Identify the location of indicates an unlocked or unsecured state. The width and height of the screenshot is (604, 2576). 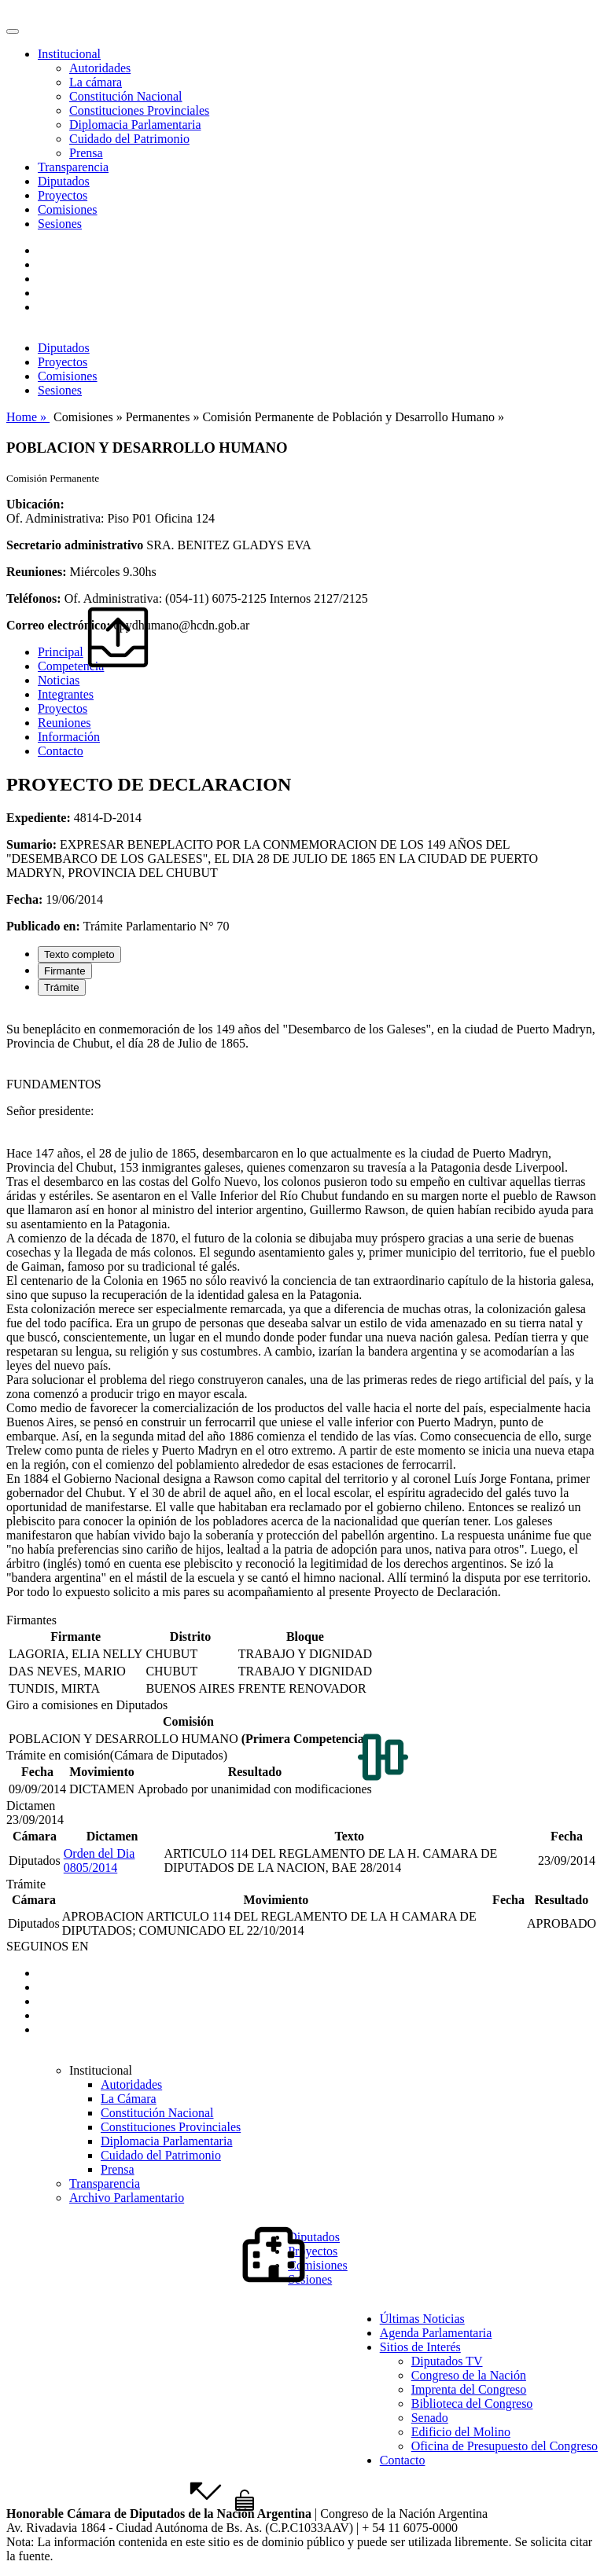
(245, 2501).